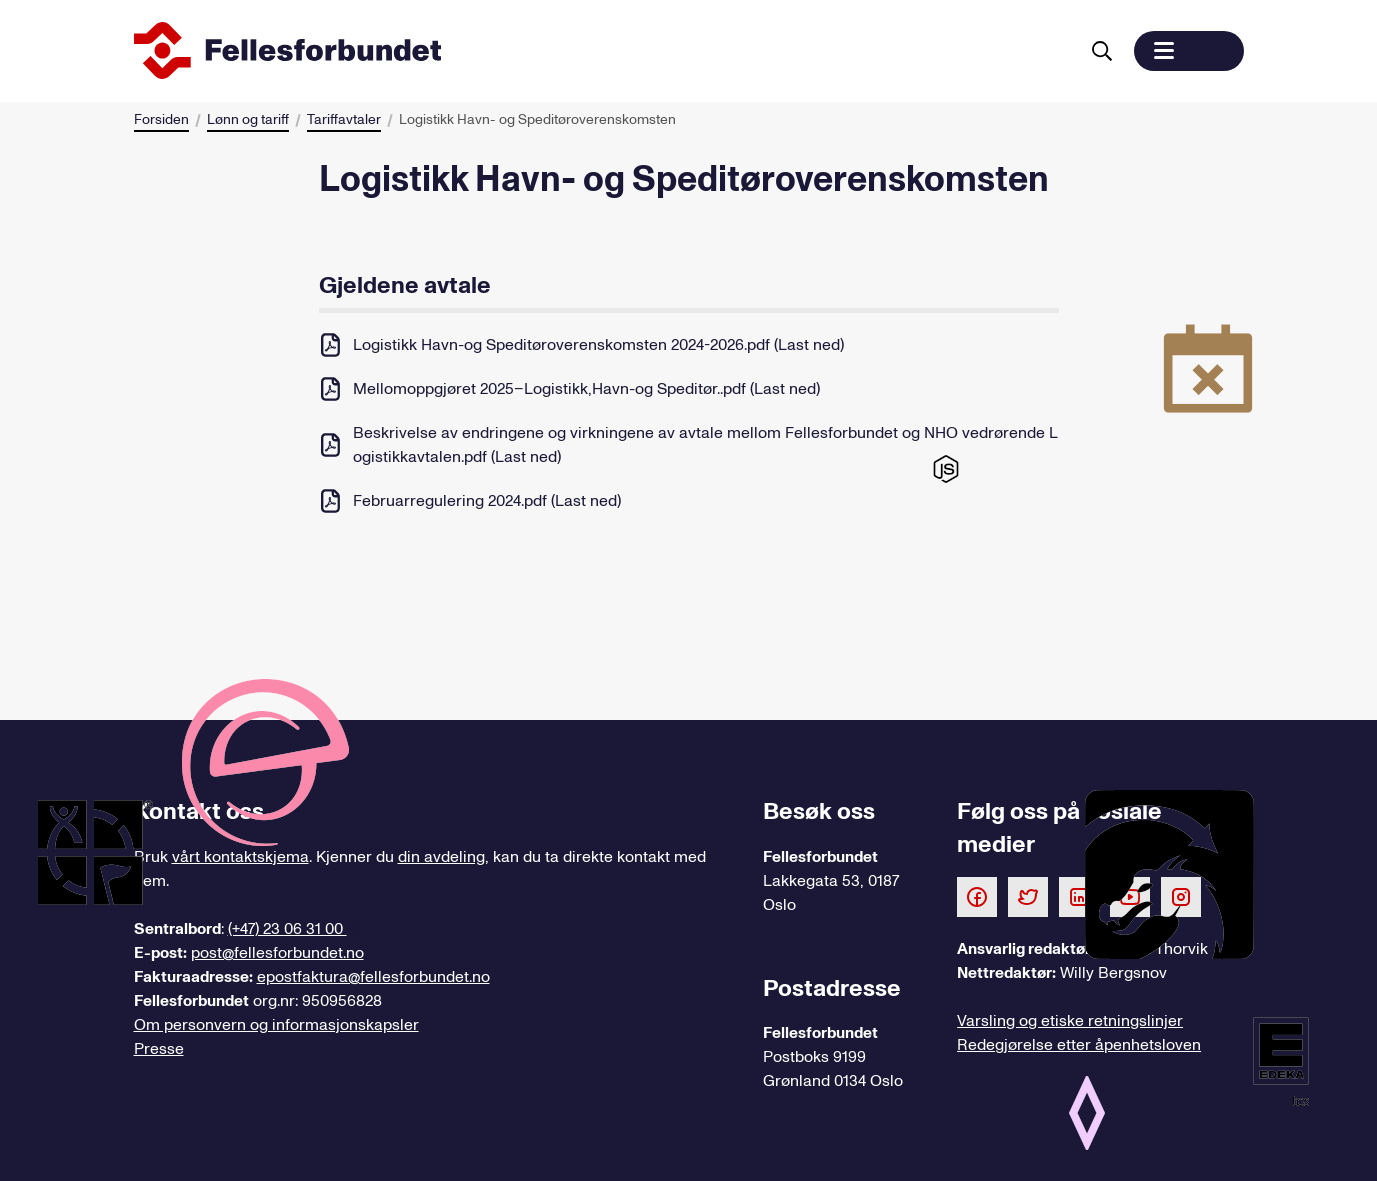  What do you see at coordinates (1087, 1113) in the screenshot?
I see `private division game publisher logo` at bounding box center [1087, 1113].